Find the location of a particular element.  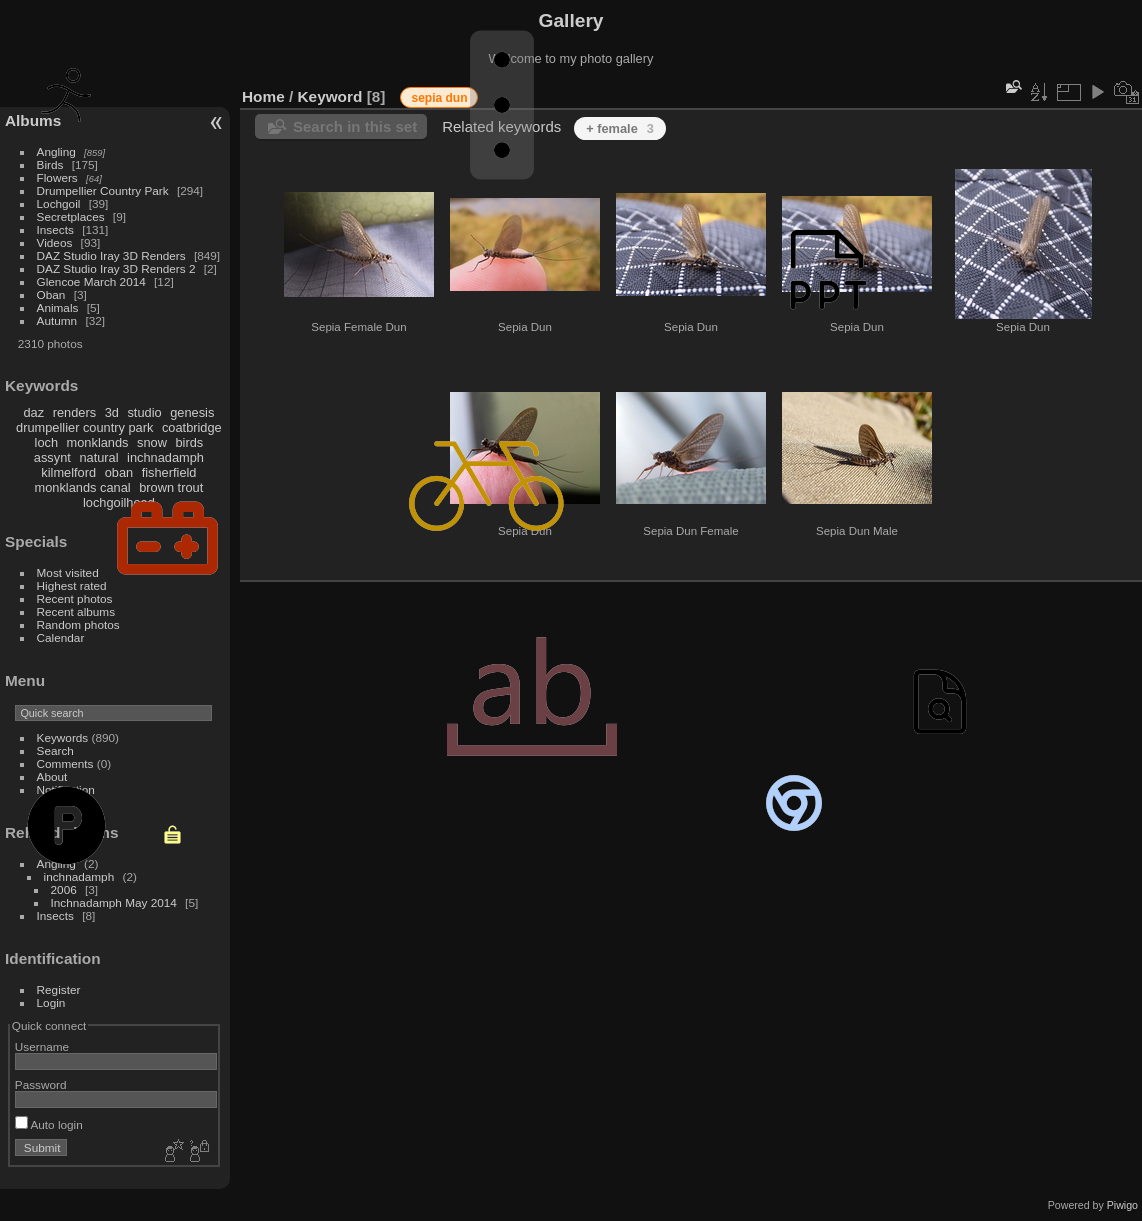

check vehicle battery status is located at coordinates (167, 541).